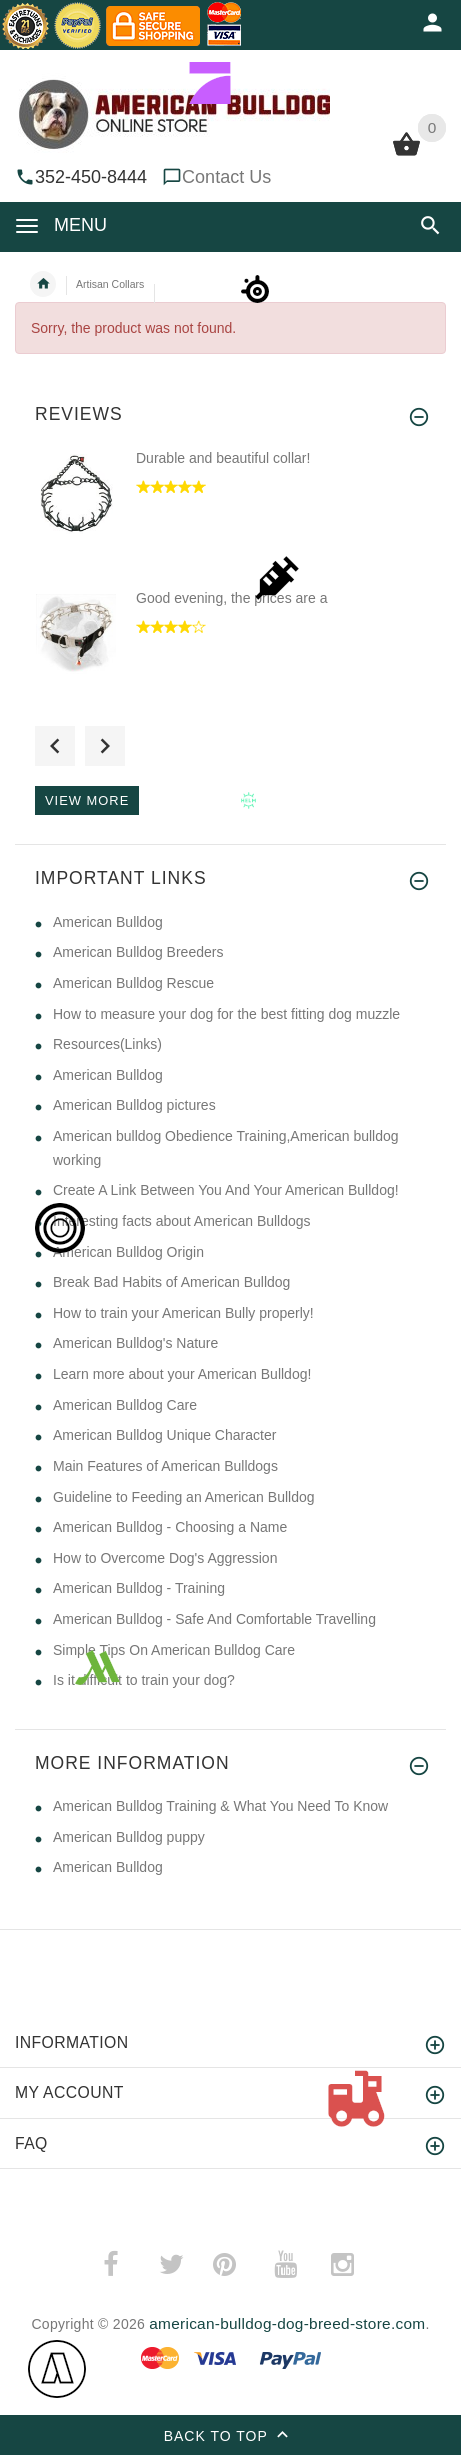  I want to click on access medical or vaccination records, so click(277, 577).